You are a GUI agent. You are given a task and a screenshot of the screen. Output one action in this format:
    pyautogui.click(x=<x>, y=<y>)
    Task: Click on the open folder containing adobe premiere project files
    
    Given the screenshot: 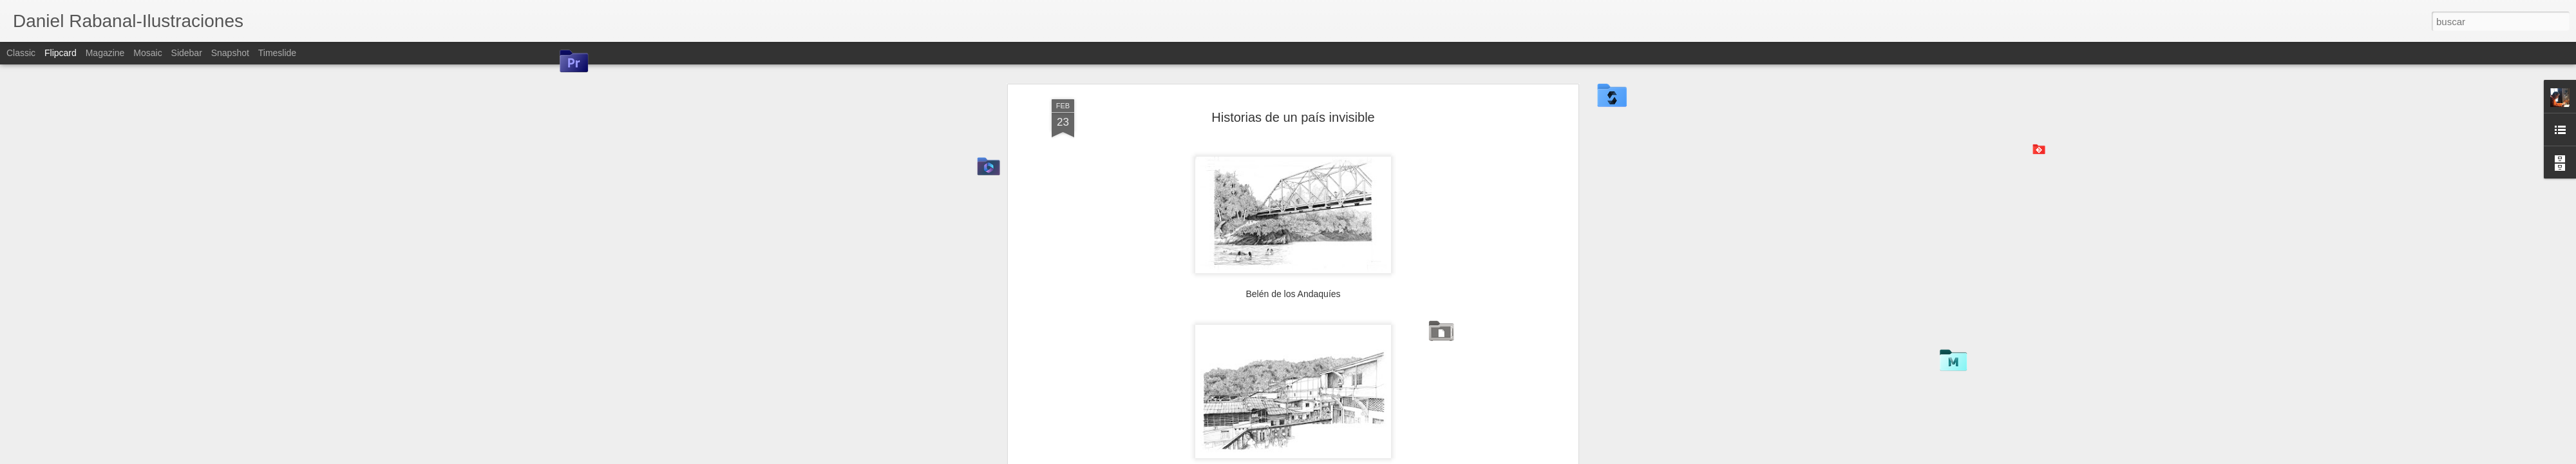 What is the action you would take?
    pyautogui.click(x=574, y=62)
    